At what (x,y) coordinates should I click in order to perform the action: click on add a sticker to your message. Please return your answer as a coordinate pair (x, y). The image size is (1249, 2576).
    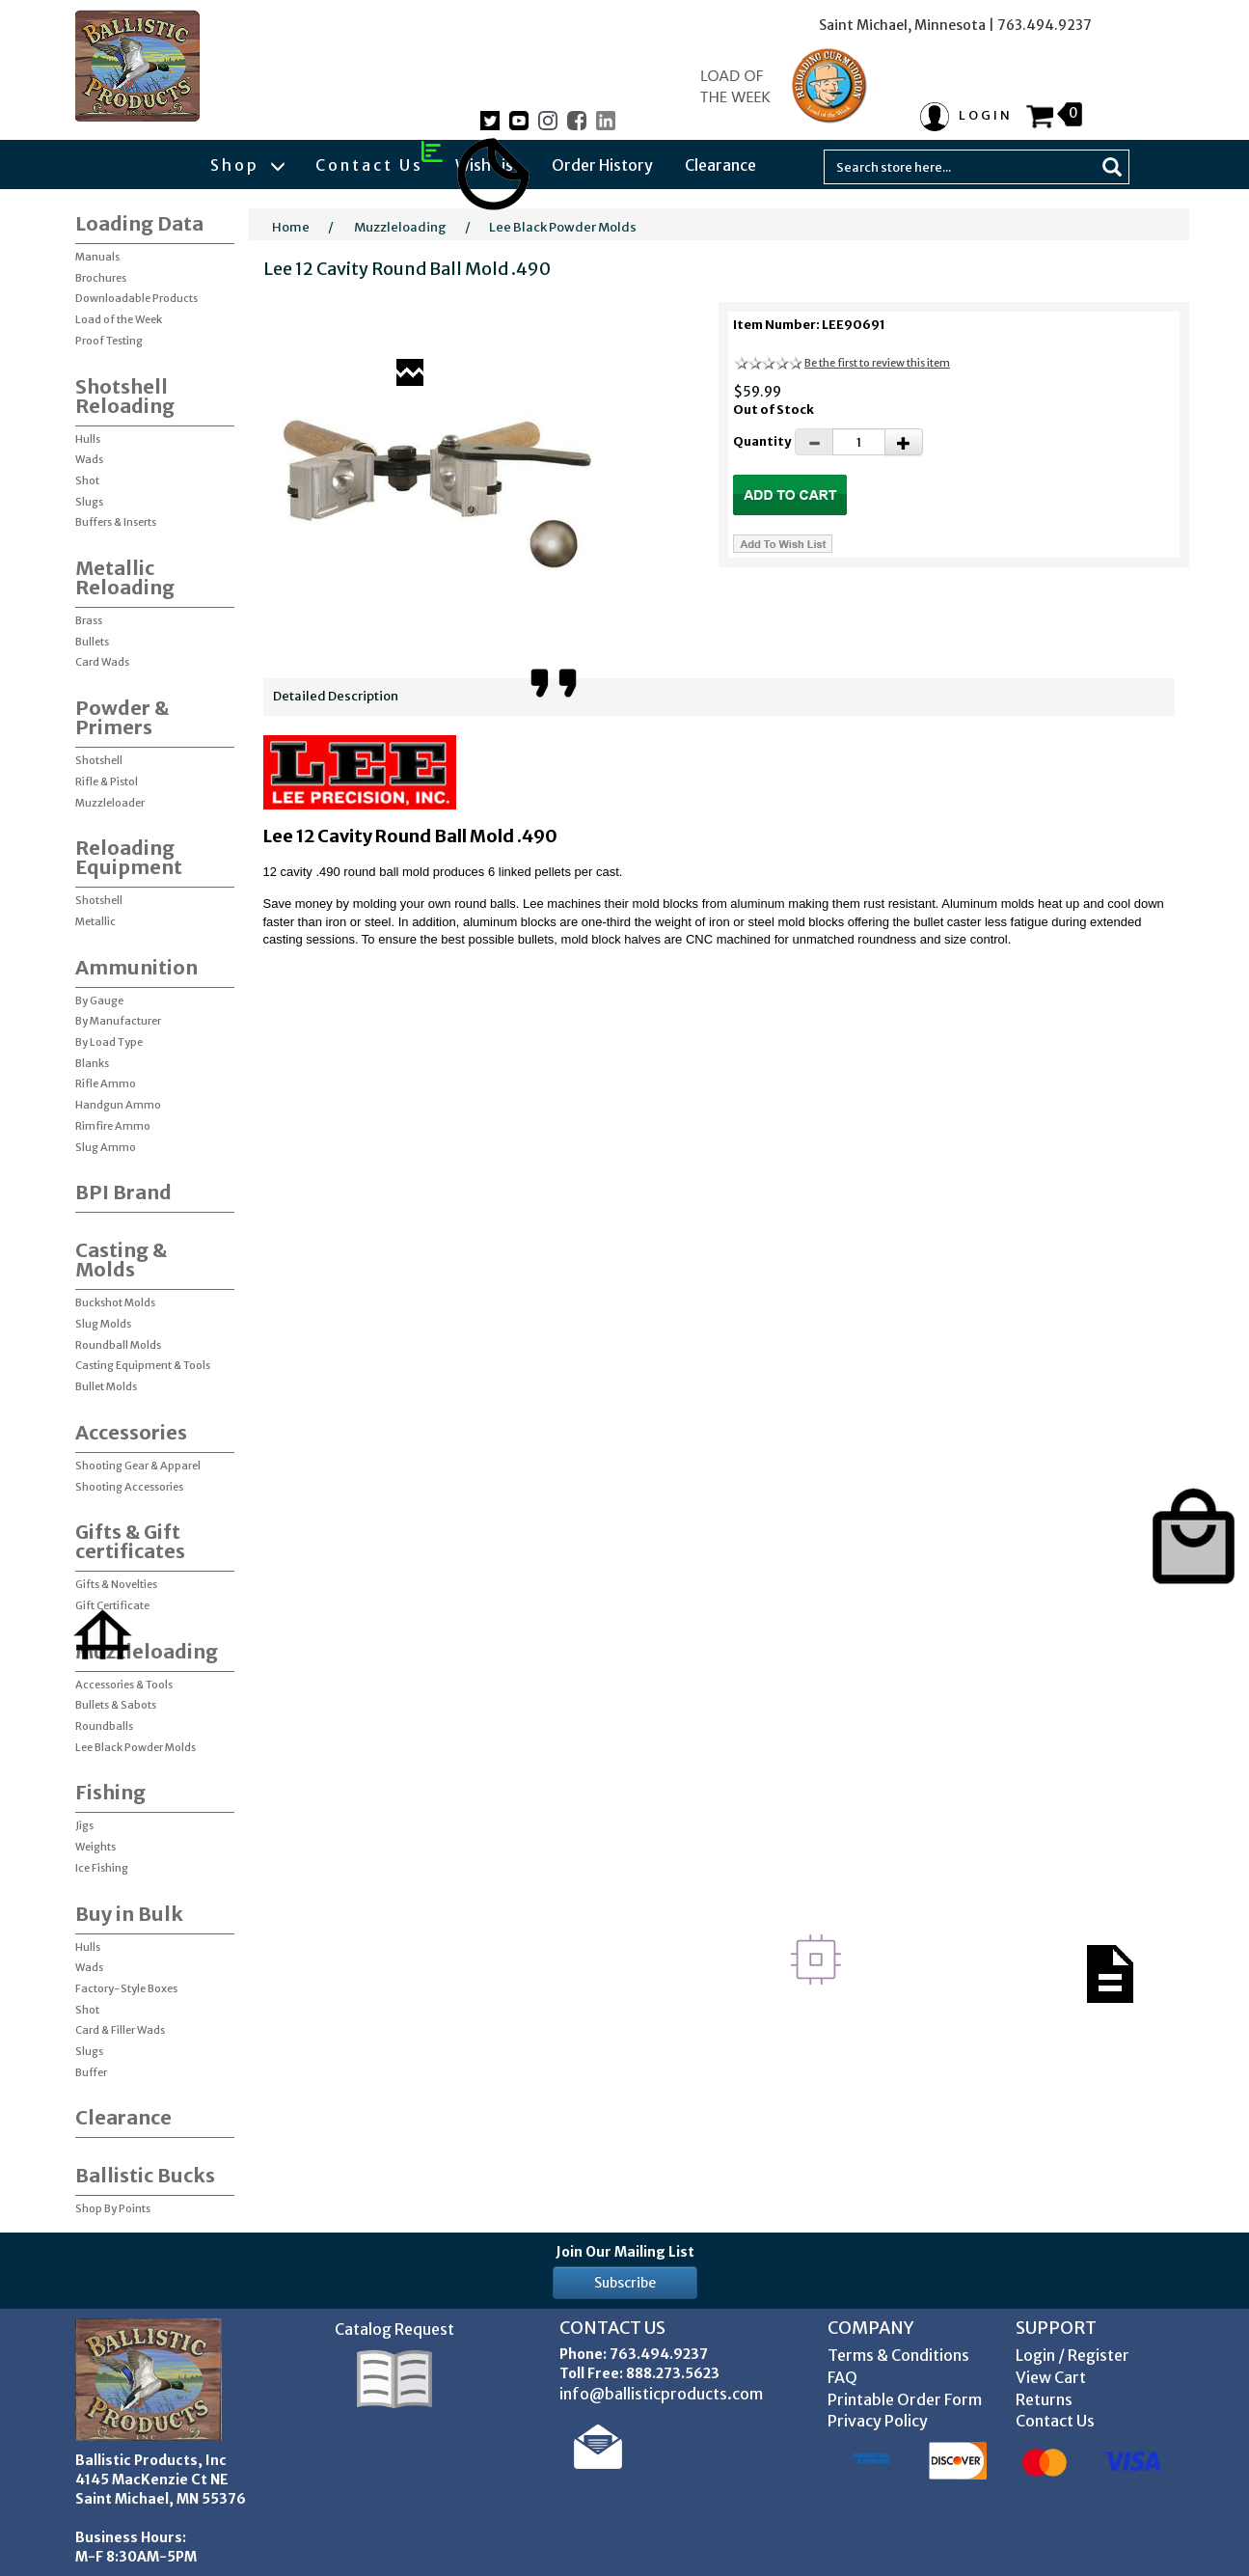
    Looking at the image, I should click on (493, 174).